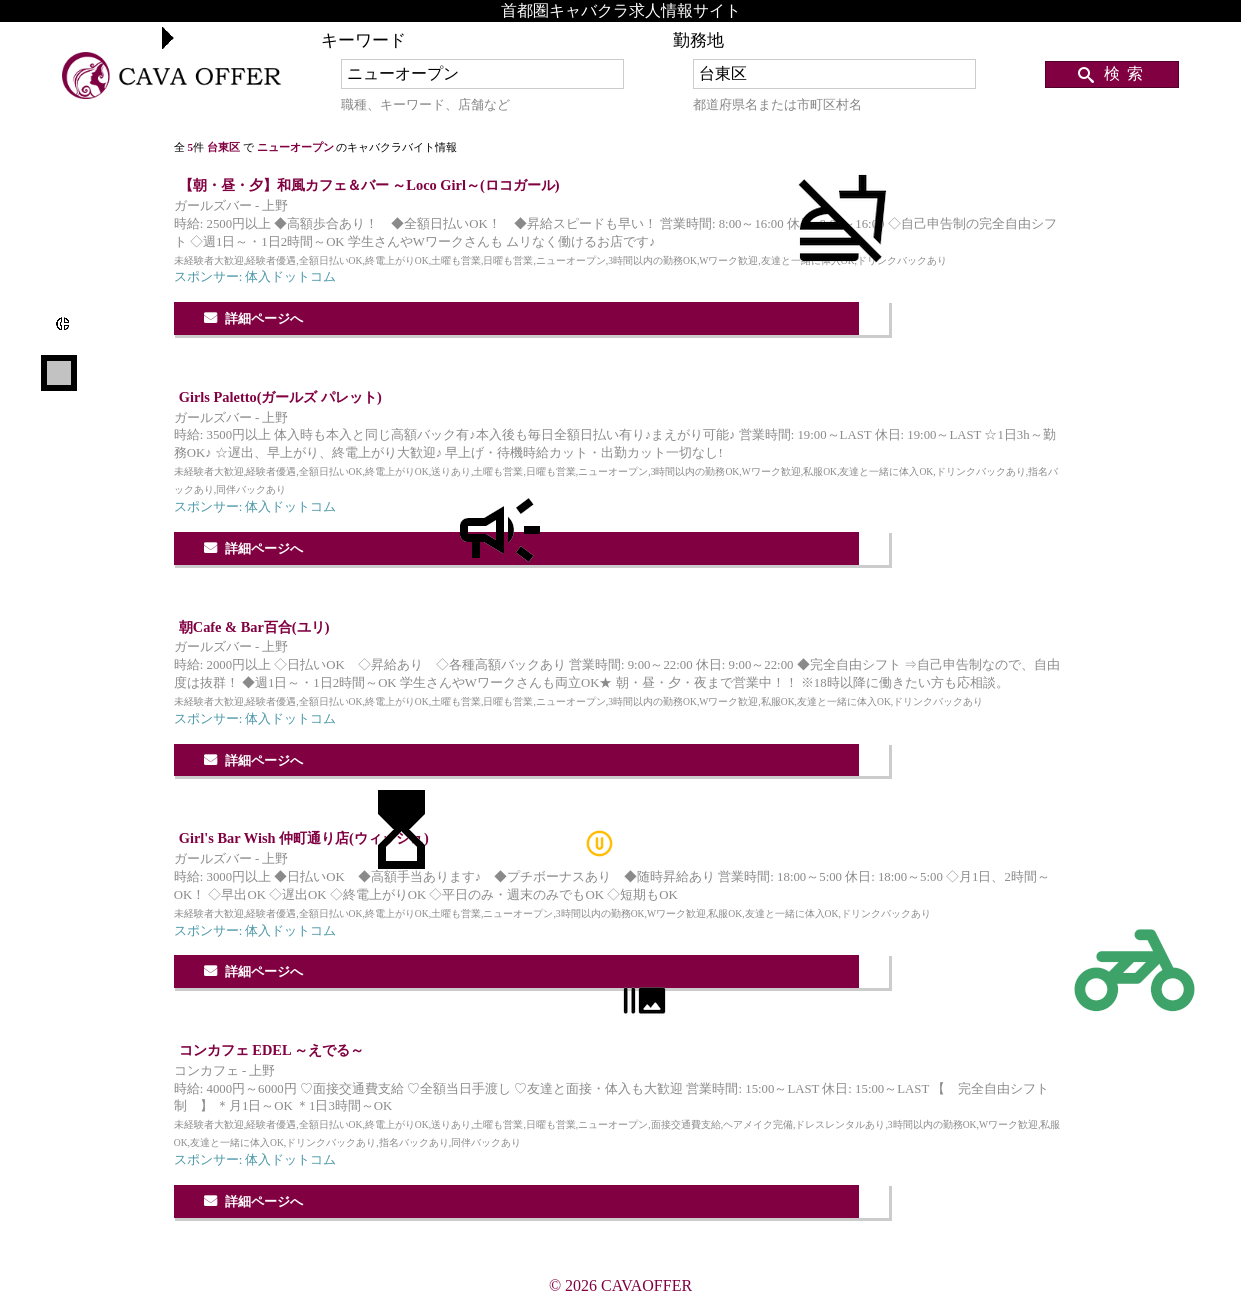 This screenshot has height=1294, width=1241. I want to click on indicates time remaining or process in progress, so click(401, 829).